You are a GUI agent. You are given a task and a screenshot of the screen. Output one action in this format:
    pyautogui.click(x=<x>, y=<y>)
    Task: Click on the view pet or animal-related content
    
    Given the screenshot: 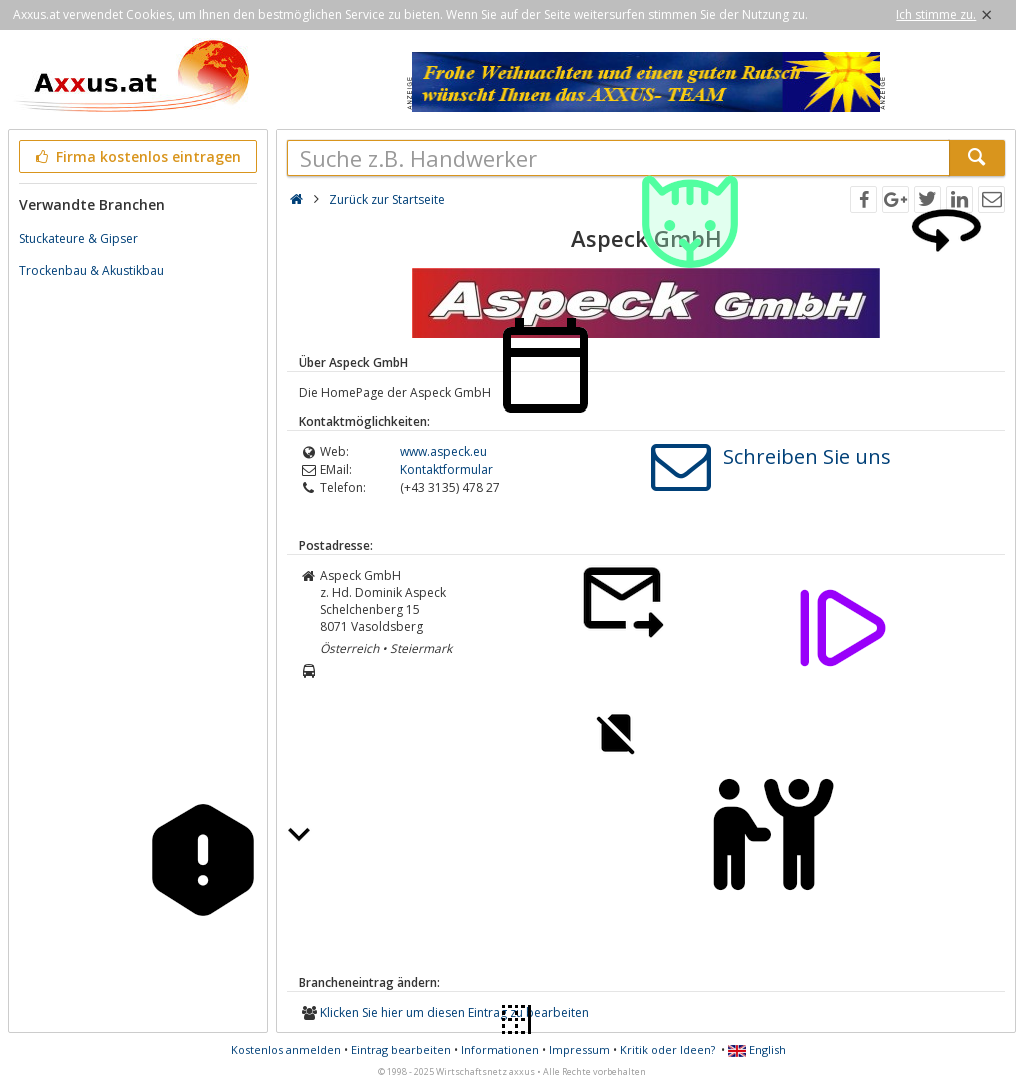 What is the action you would take?
    pyautogui.click(x=690, y=220)
    